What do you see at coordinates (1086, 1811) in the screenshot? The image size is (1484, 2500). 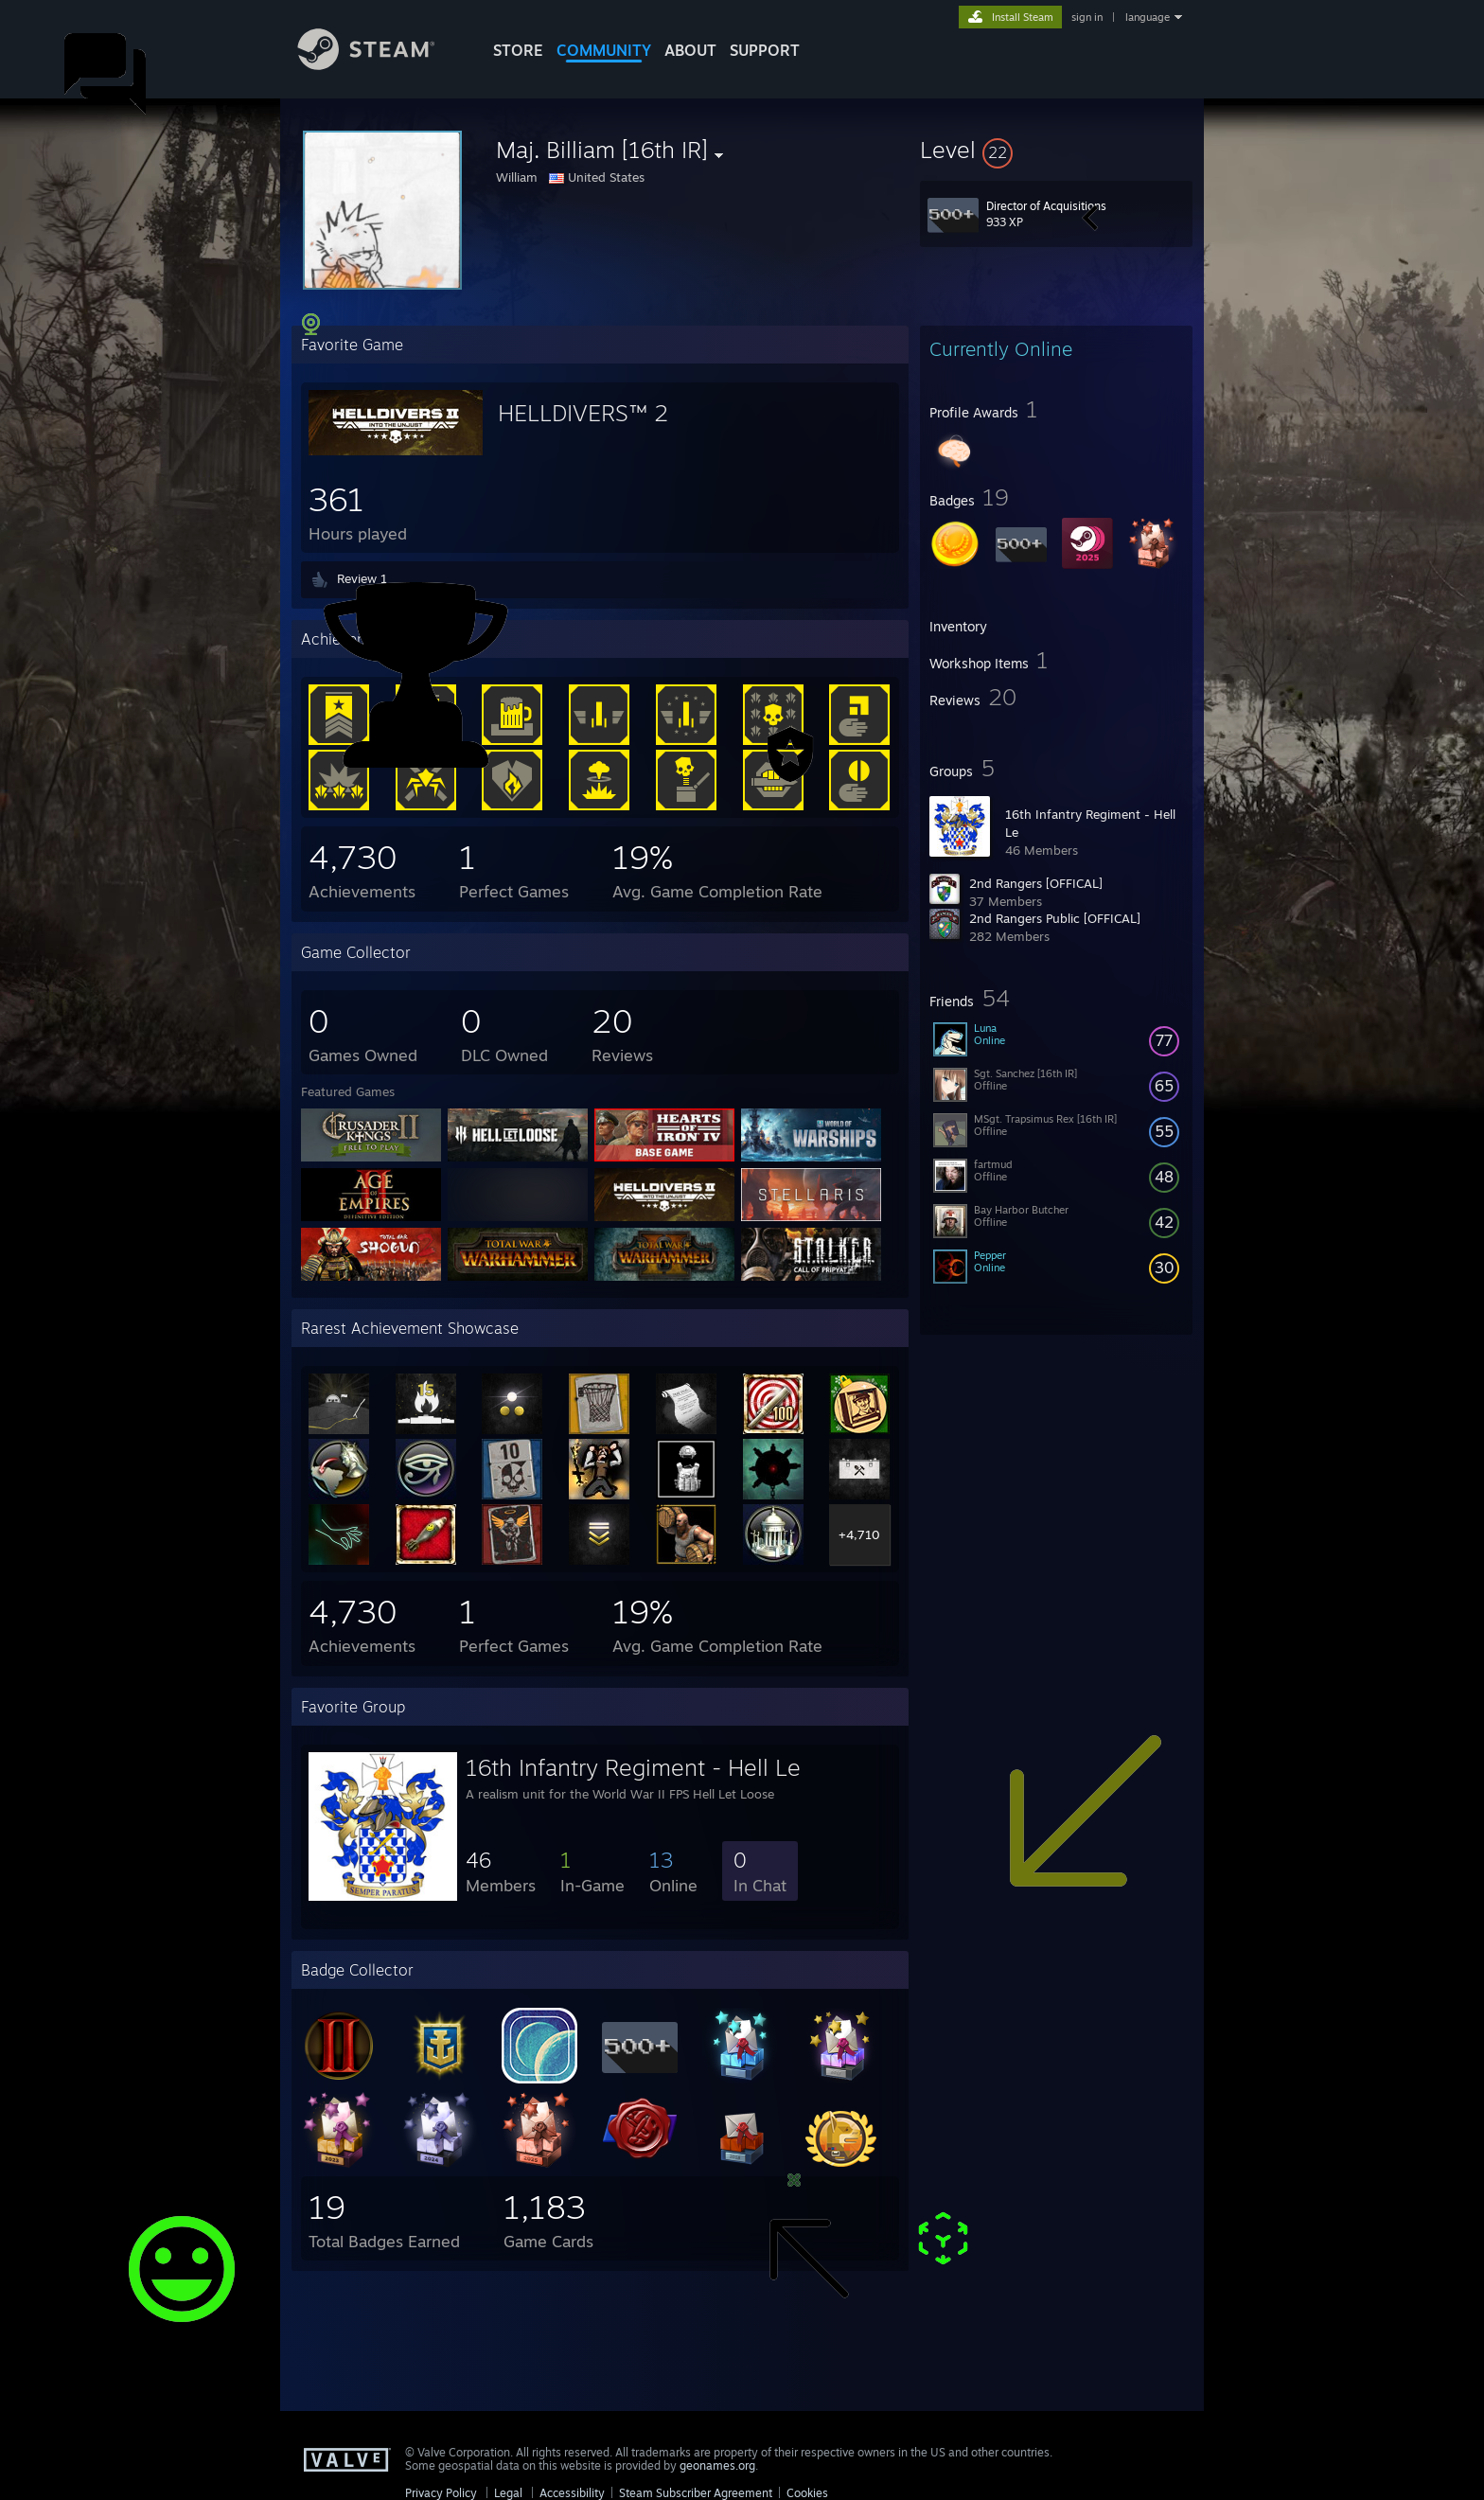 I see `navigate to previous or back` at bounding box center [1086, 1811].